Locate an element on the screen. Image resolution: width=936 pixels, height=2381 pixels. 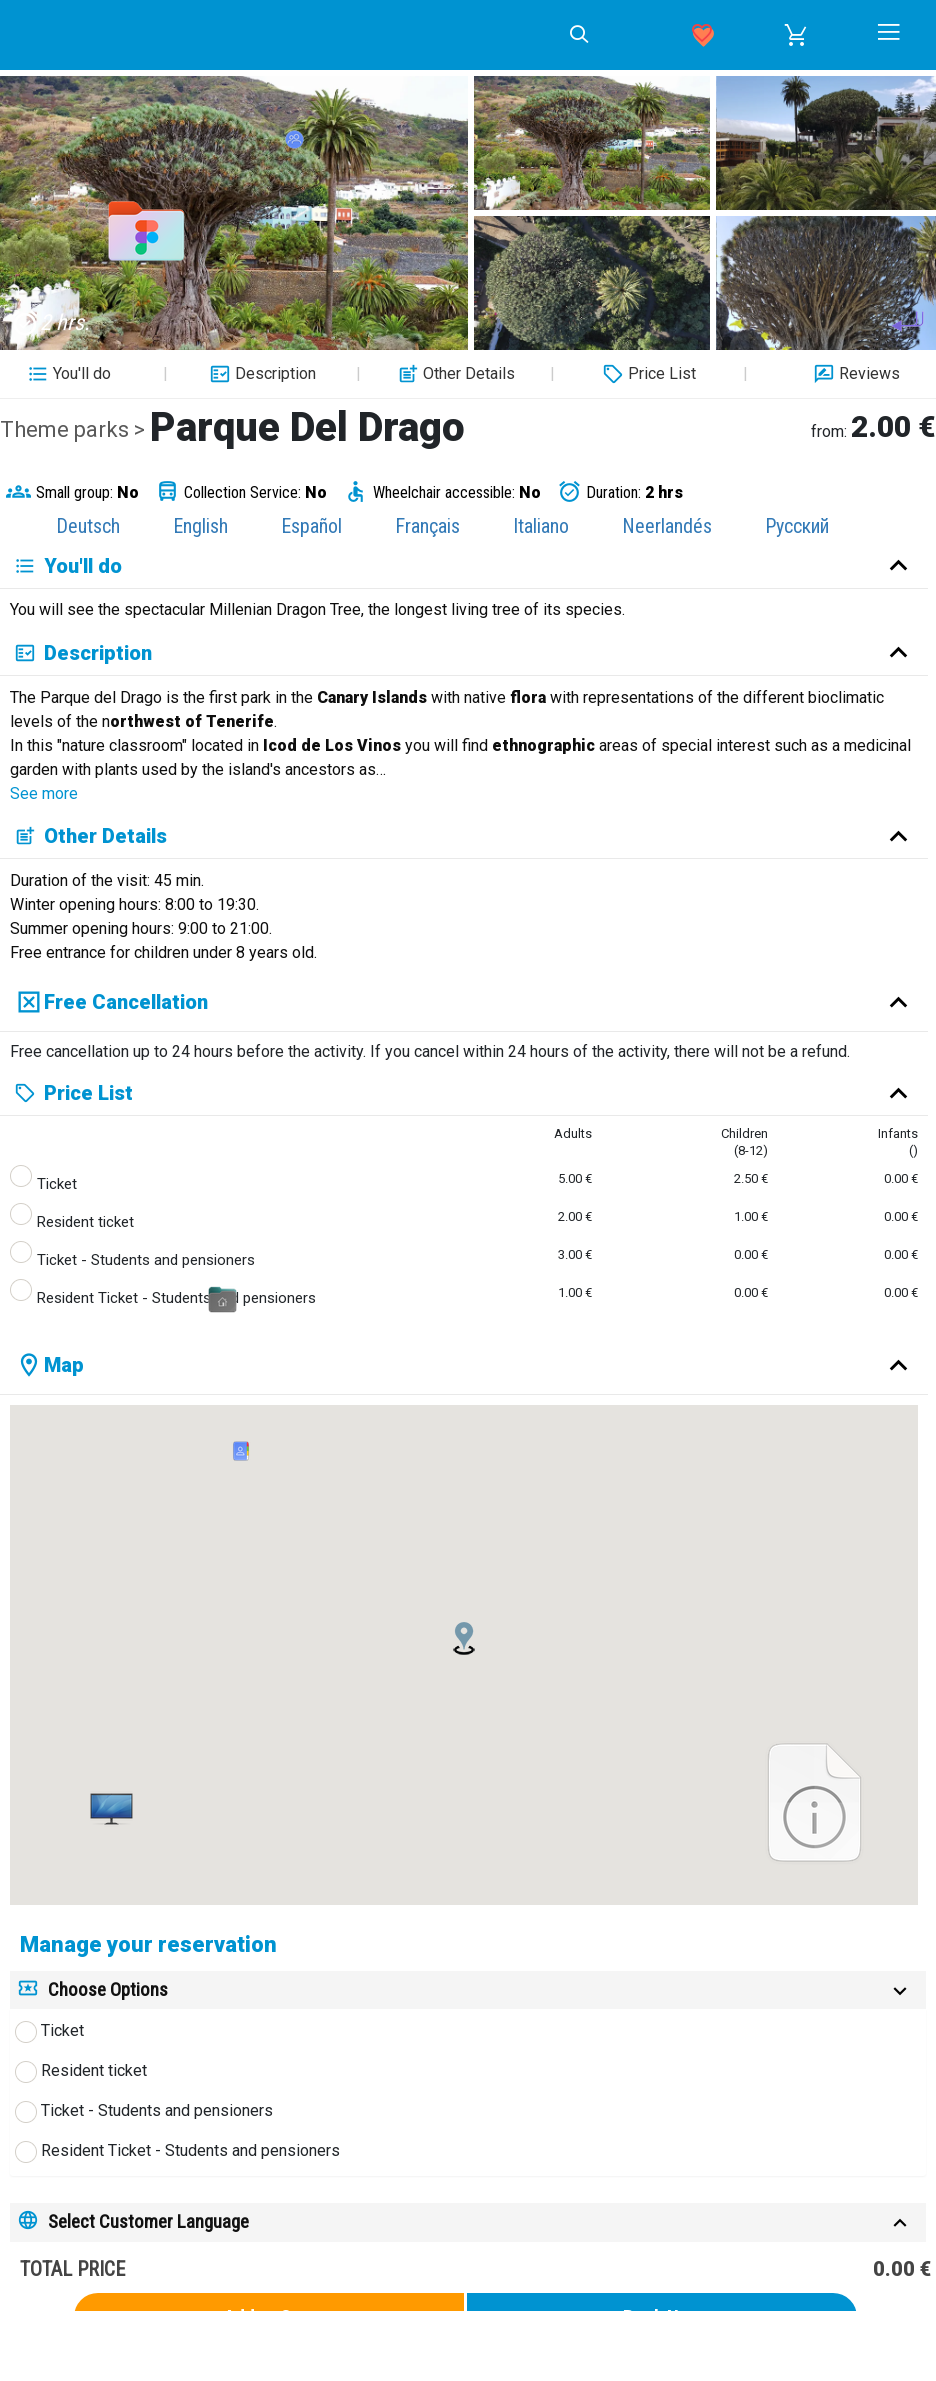
a readme or documentation file is located at coordinates (814, 1802).